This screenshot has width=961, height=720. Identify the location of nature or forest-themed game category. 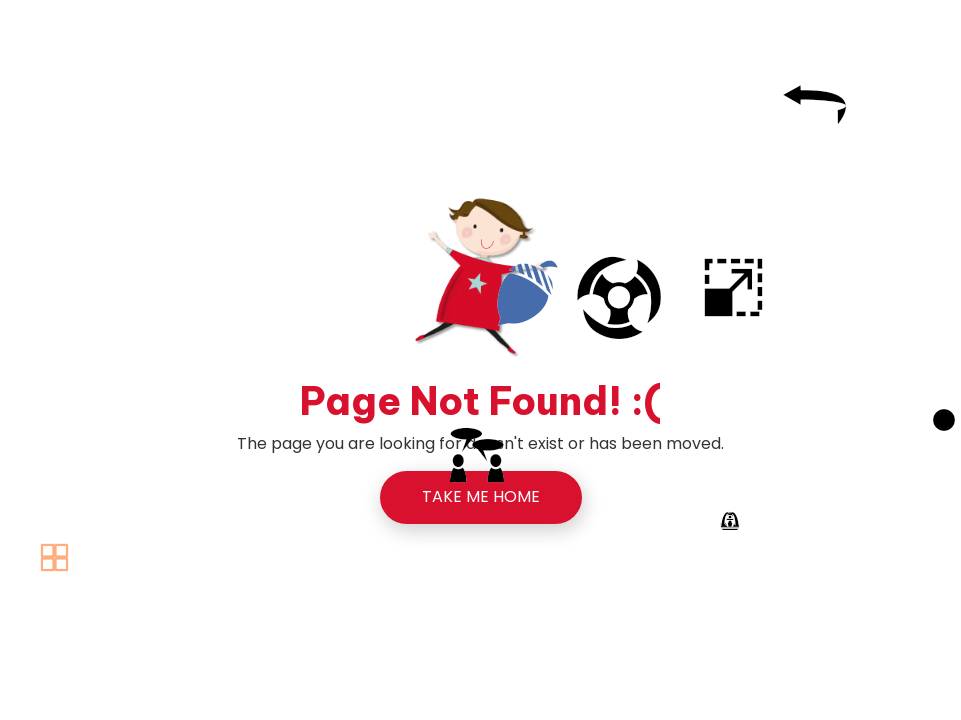
(526, 293).